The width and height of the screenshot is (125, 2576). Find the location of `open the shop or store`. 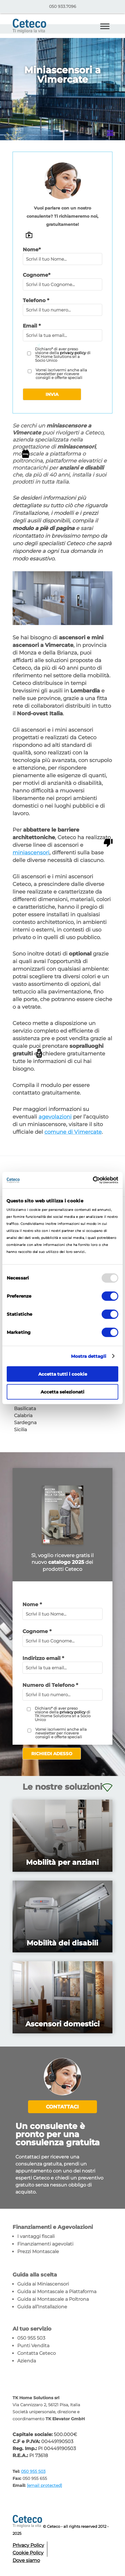

open the shop or store is located at coordinates (29, 235).